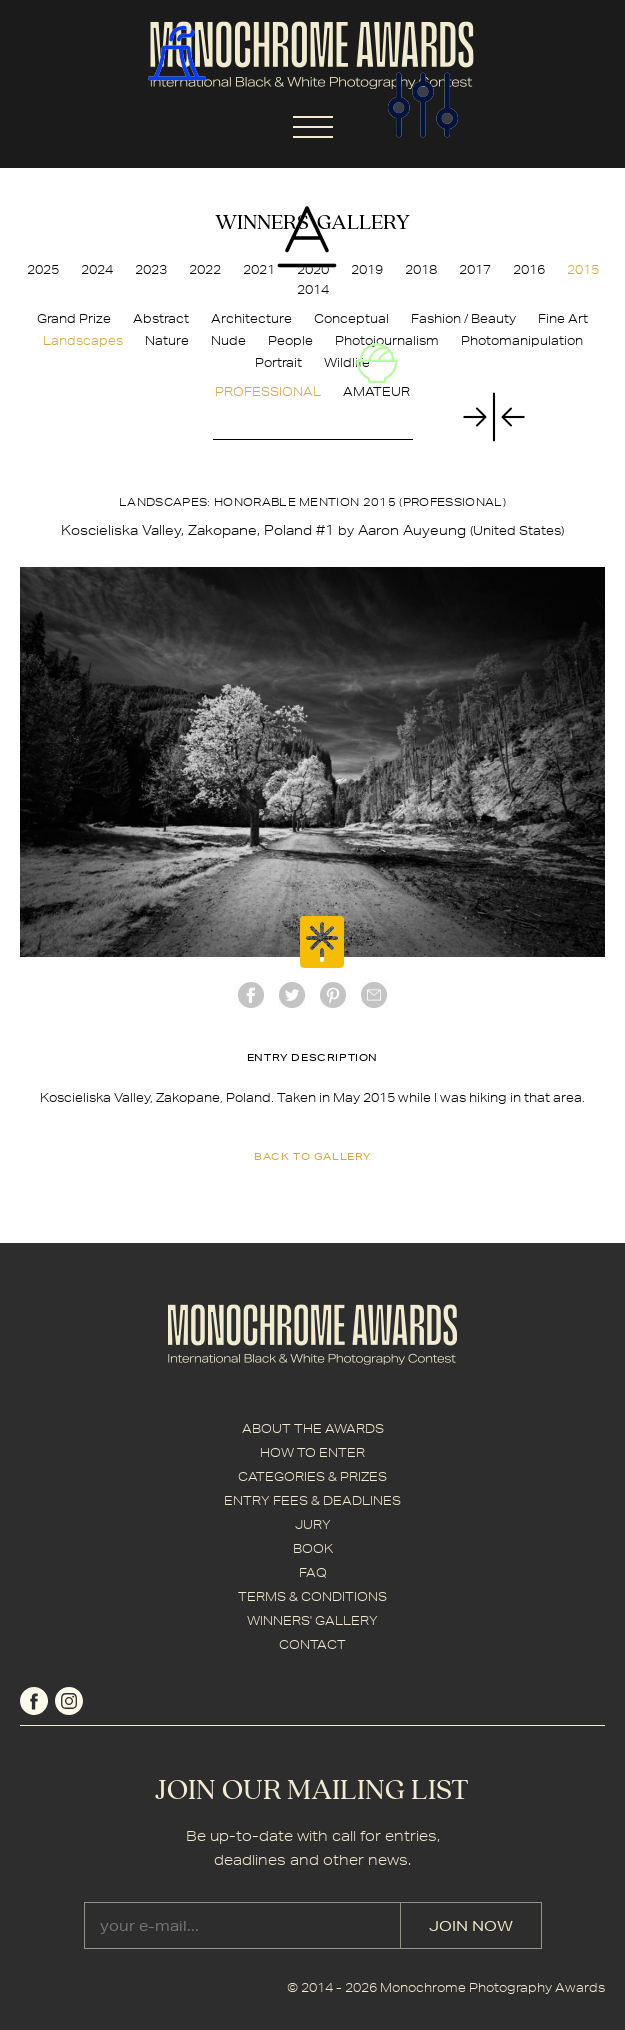 The image size is (625, 2030). Describe the element at coordinates (494, 417) in the screenshot. I see `collapse or compress content horizontally` at that location.